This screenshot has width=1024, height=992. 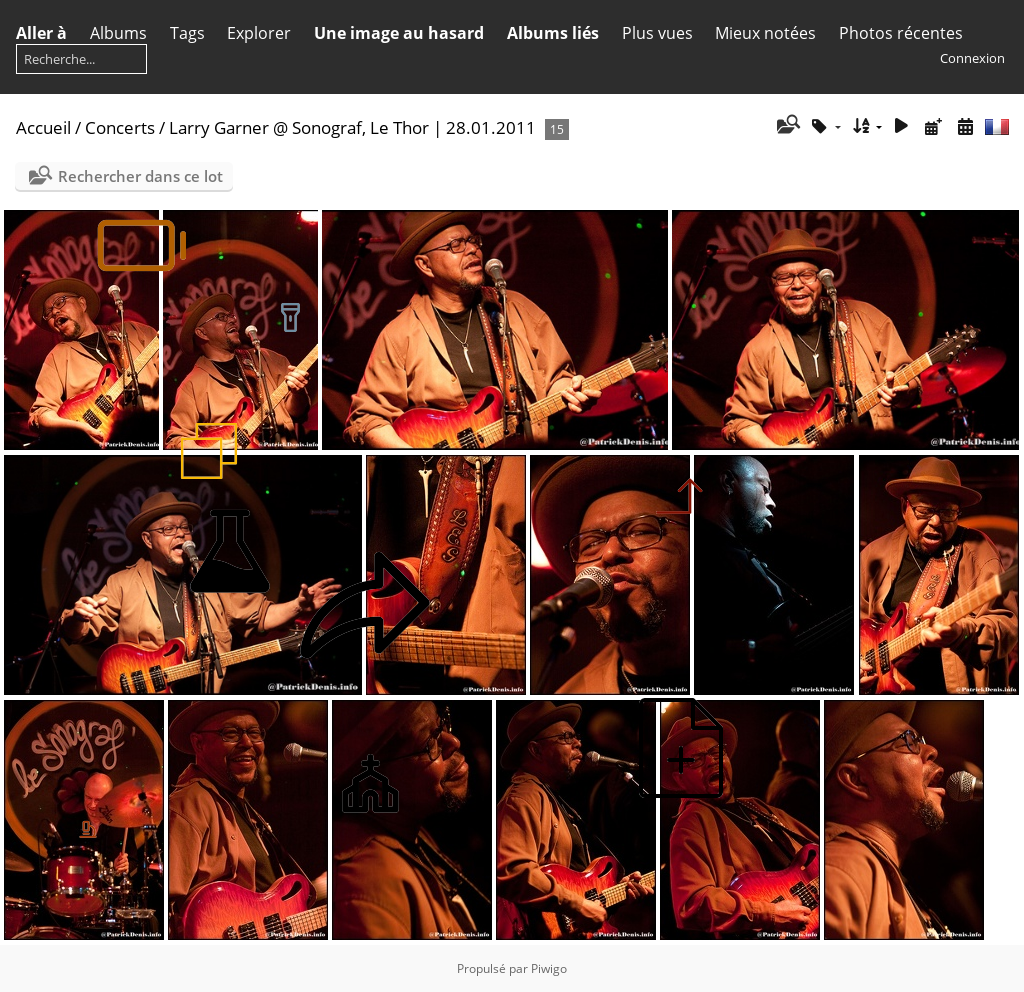 I want to click on access laboratory or science features, so click(x=230, y=553).